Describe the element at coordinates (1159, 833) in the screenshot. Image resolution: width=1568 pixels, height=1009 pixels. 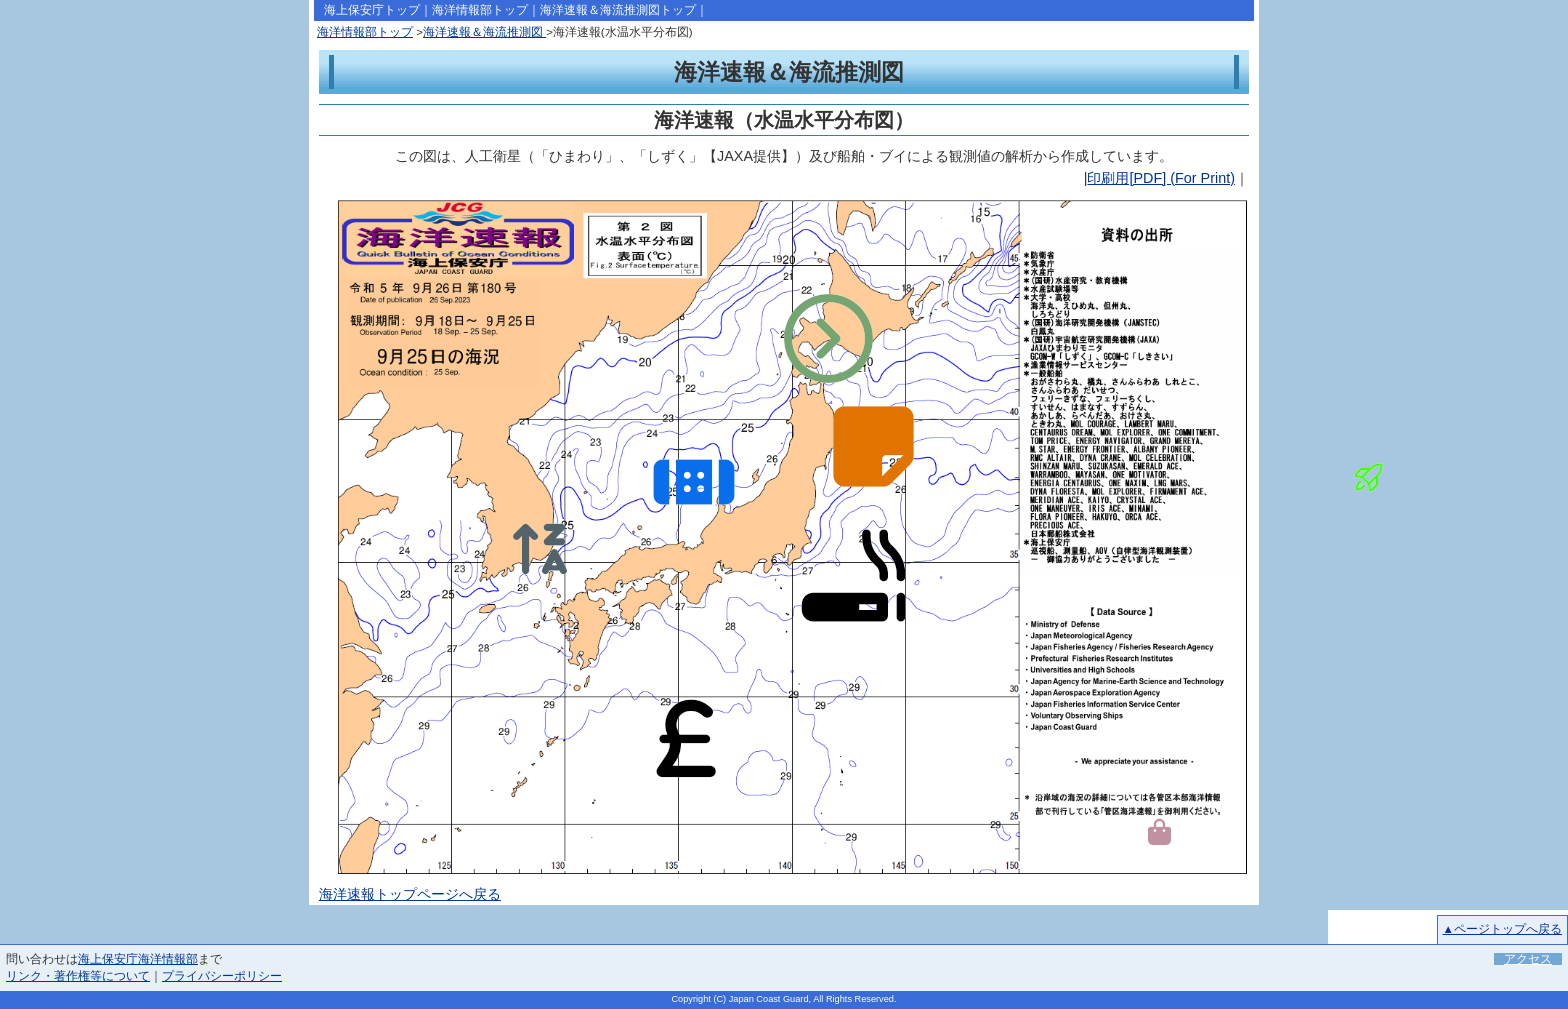
I see `view your shopping bag` at that location.